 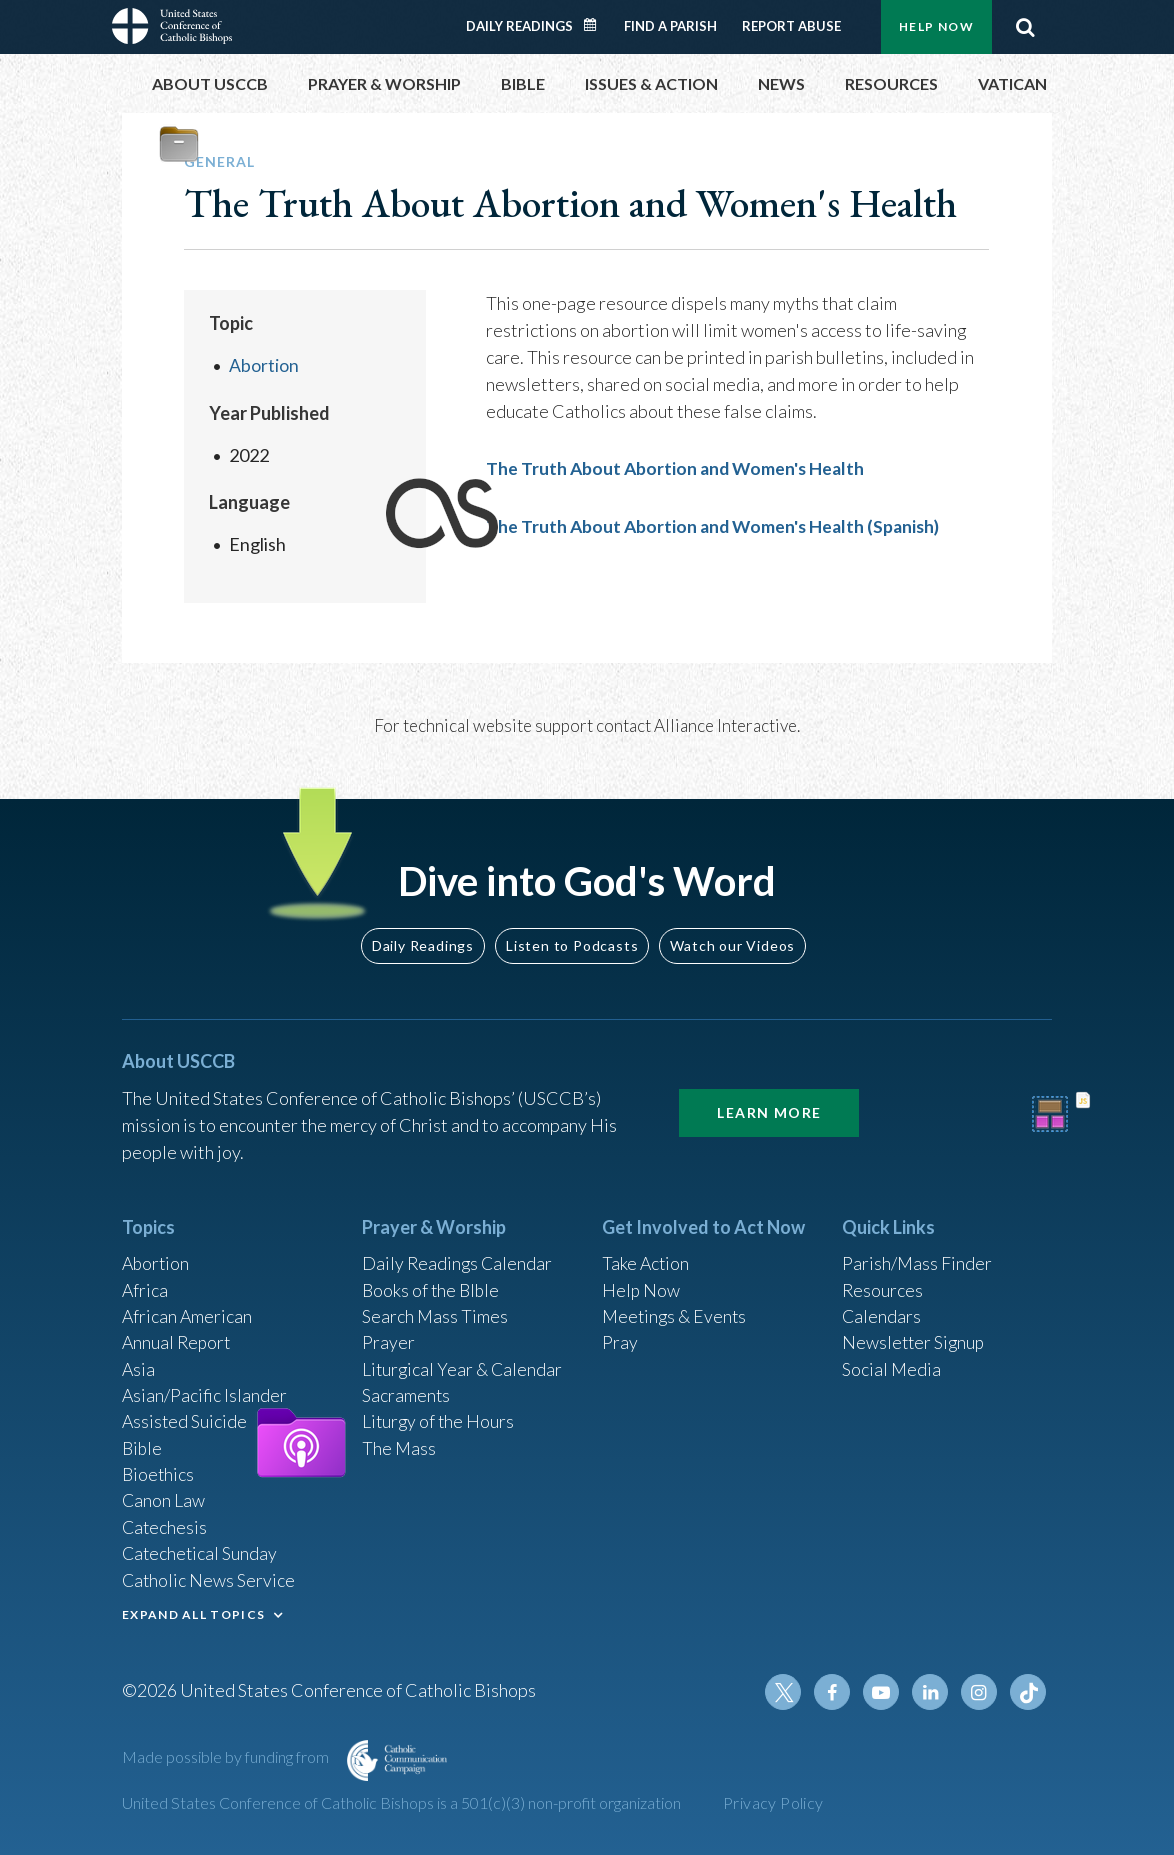 I want to click on indicates a javascript source file, so click(x=1083, y=1100).